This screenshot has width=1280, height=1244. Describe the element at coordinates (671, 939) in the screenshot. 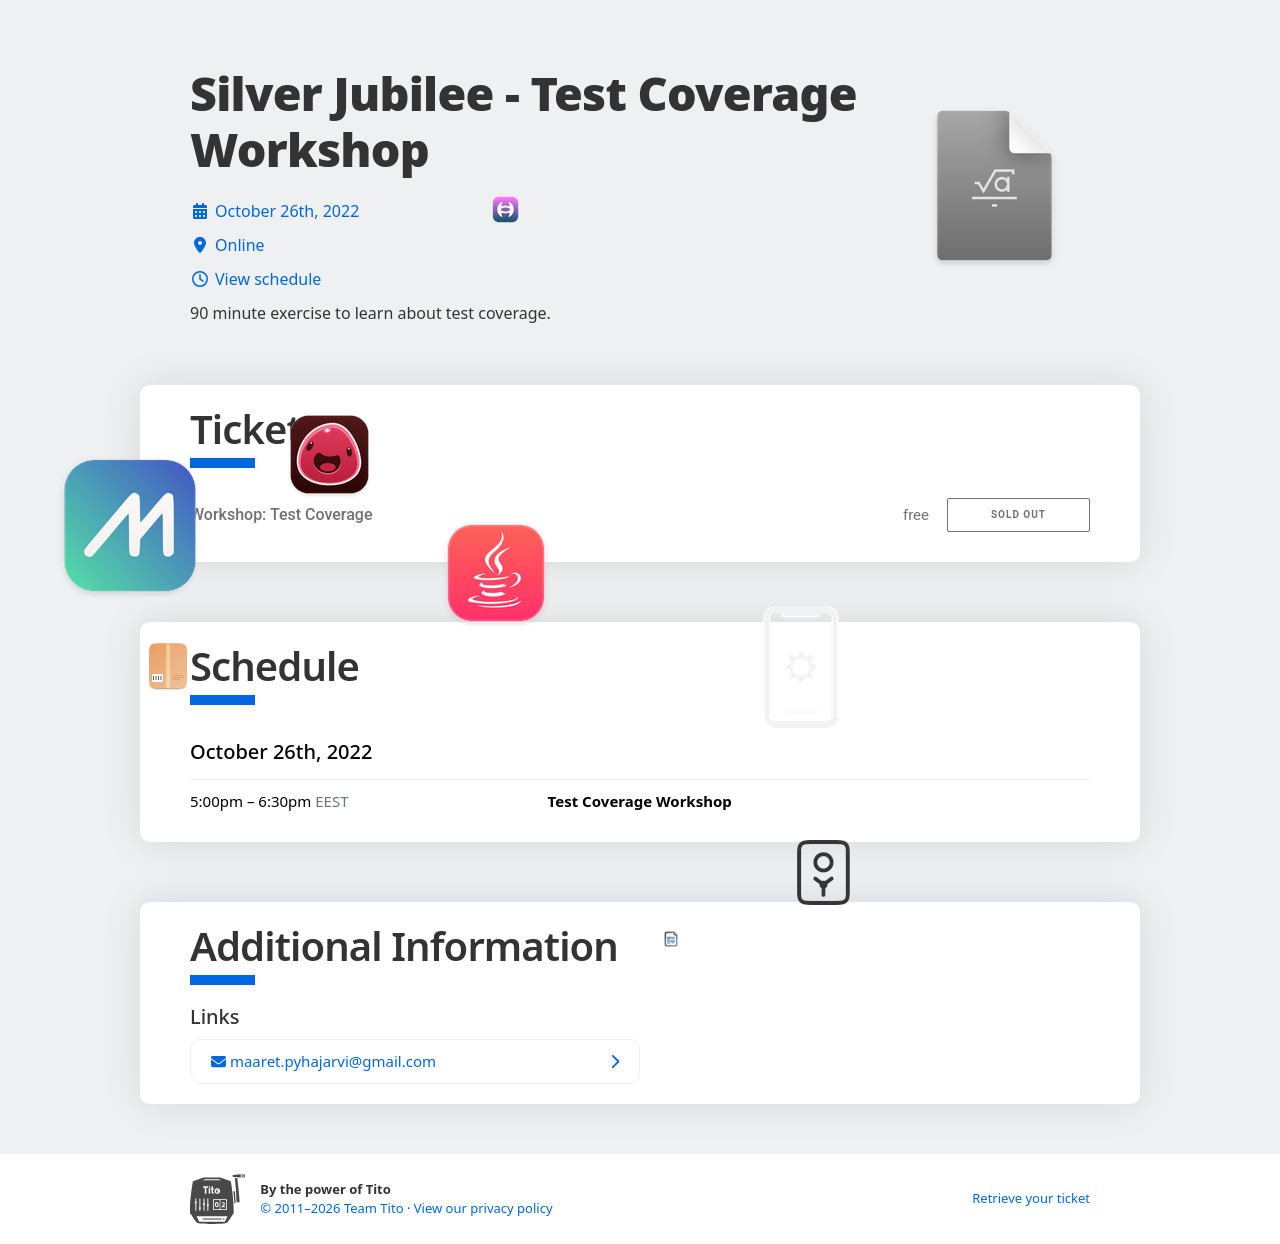

I see `open a libreoffice web document` at that location.